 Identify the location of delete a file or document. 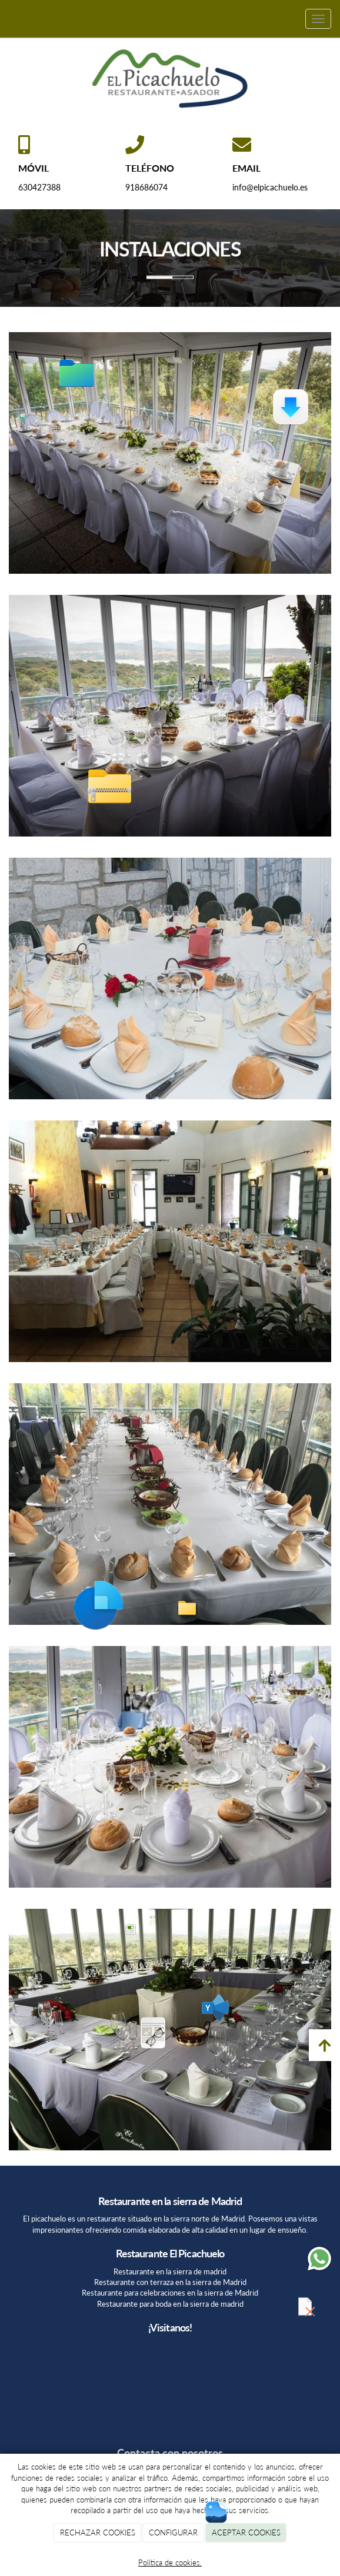
(305, 2306).